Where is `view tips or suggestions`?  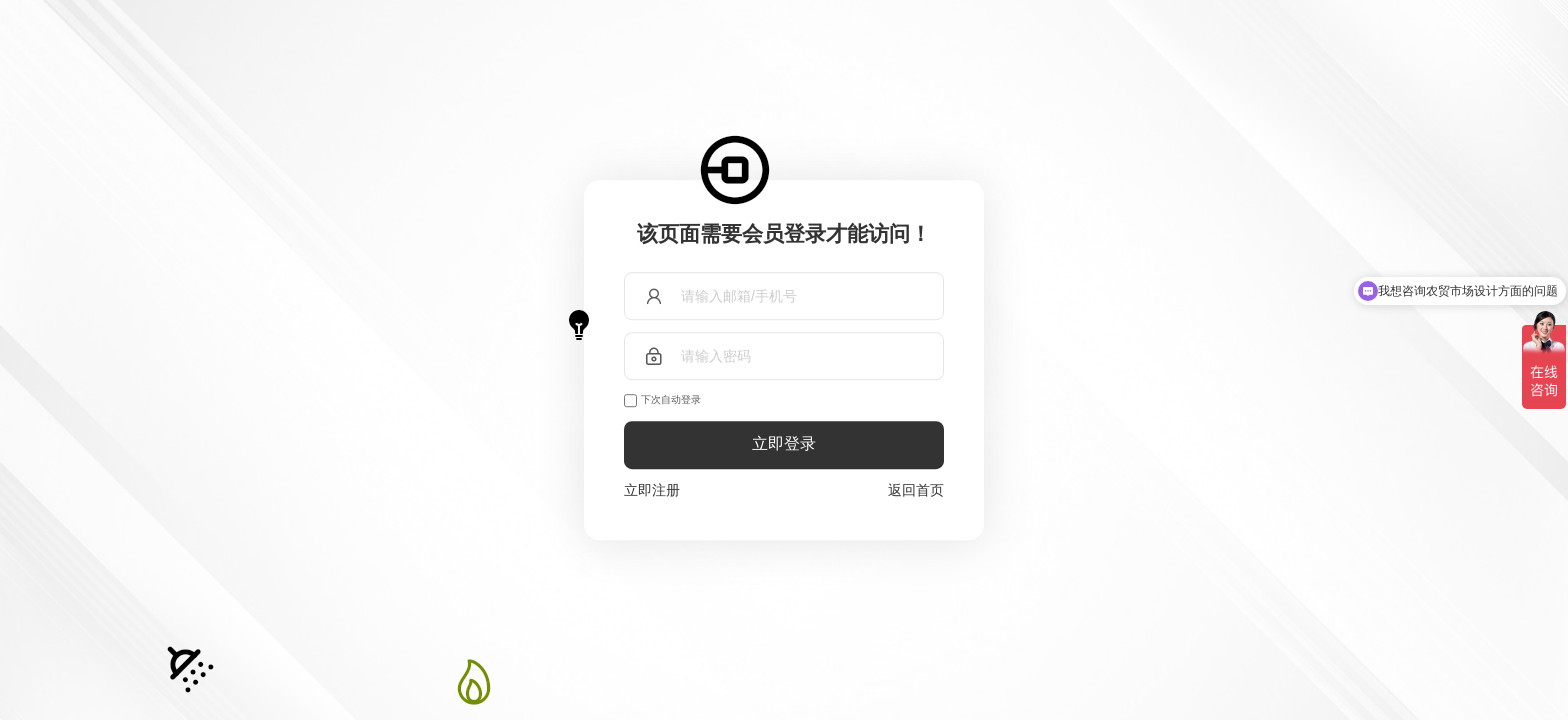
view tips or suggestions is located at coordinates (579, 325).